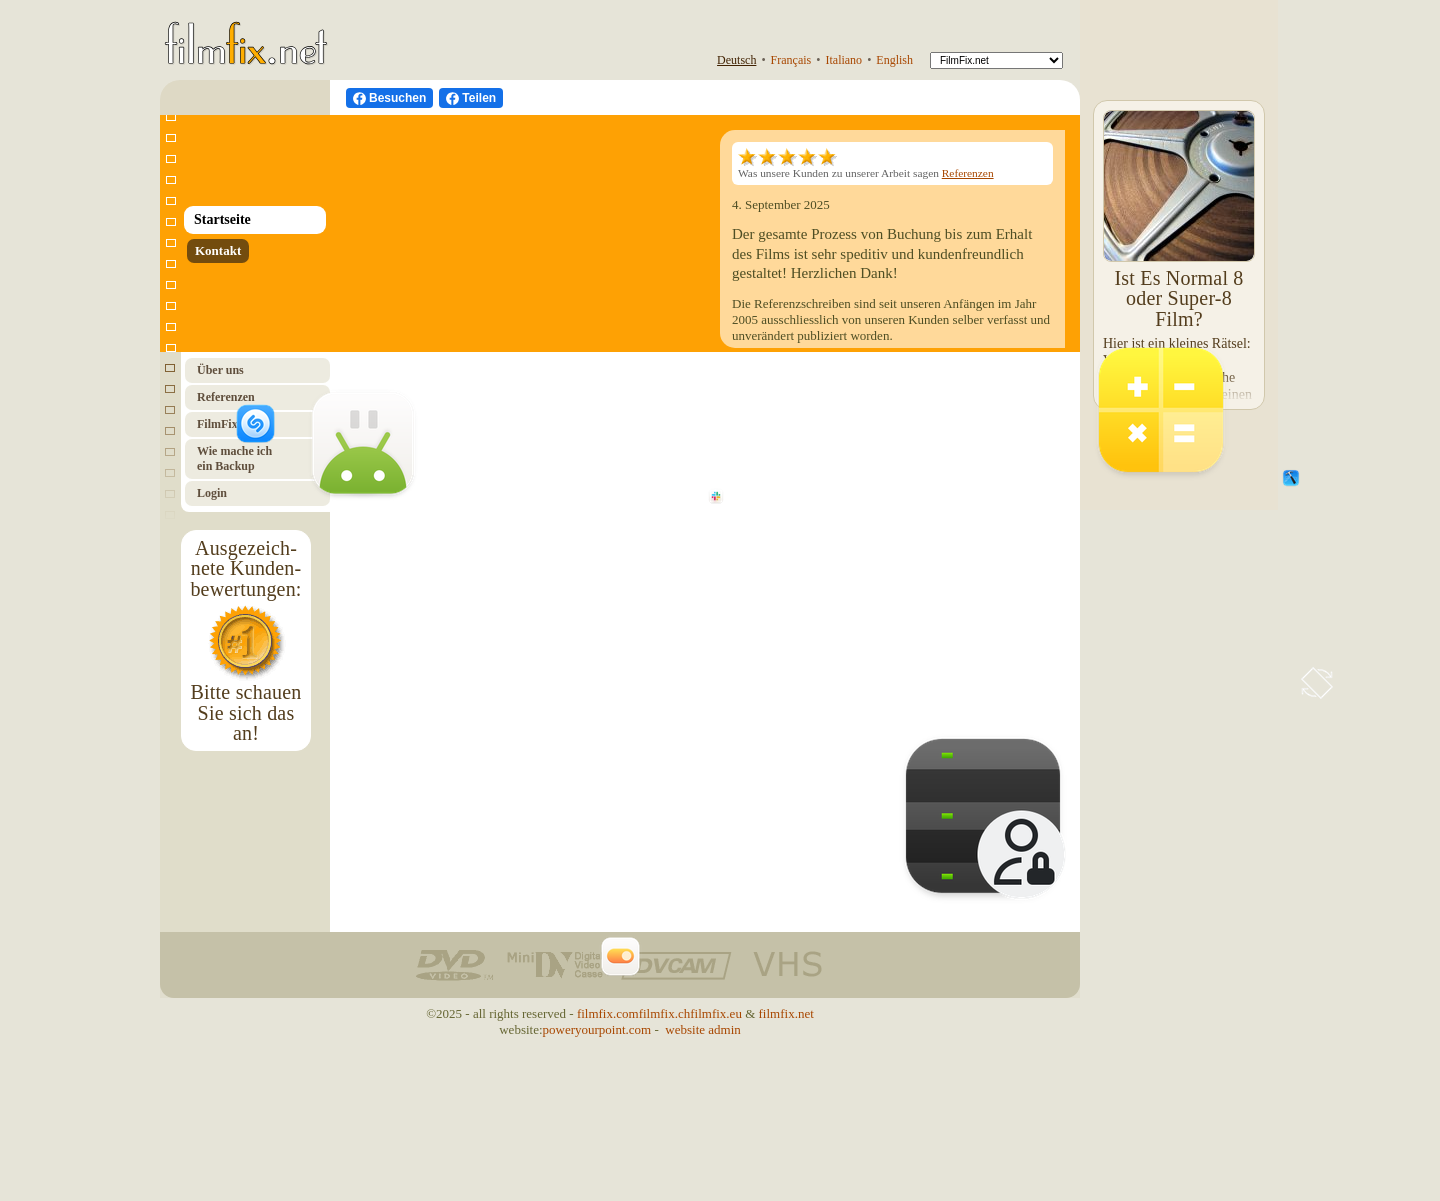 This screenshot has width=1440, height=1201. Describe the element at coordinates (983, 816) in the screenshot. I see `configure NIS network server preferences` at that location.